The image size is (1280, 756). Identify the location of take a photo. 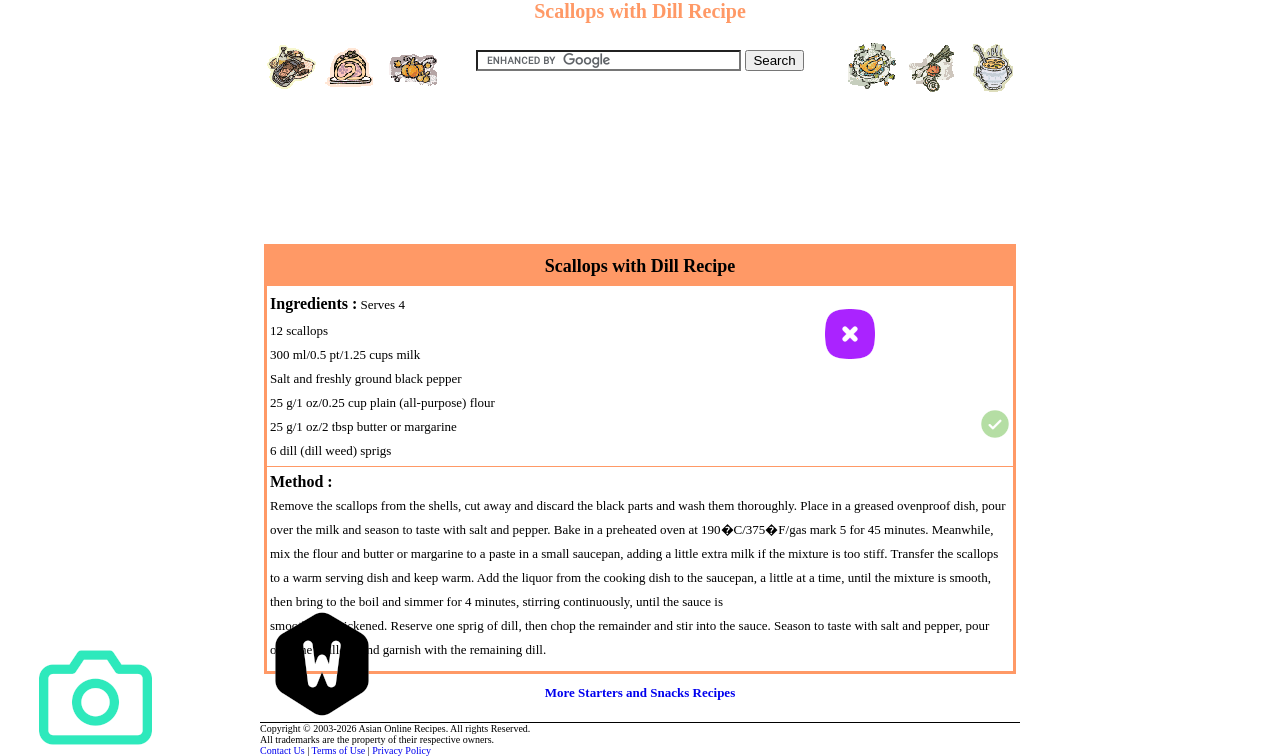
(95, 697).